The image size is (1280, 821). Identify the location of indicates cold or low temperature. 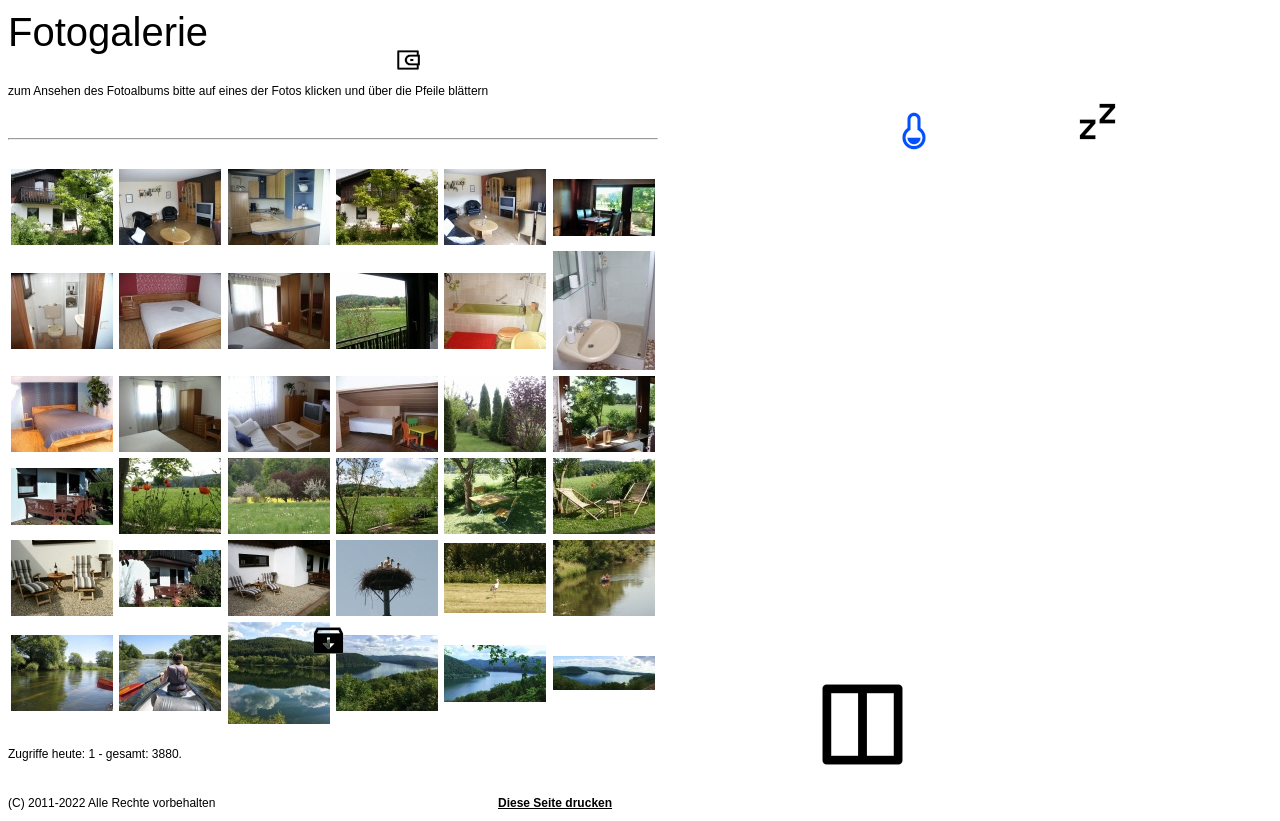
(914, 131).